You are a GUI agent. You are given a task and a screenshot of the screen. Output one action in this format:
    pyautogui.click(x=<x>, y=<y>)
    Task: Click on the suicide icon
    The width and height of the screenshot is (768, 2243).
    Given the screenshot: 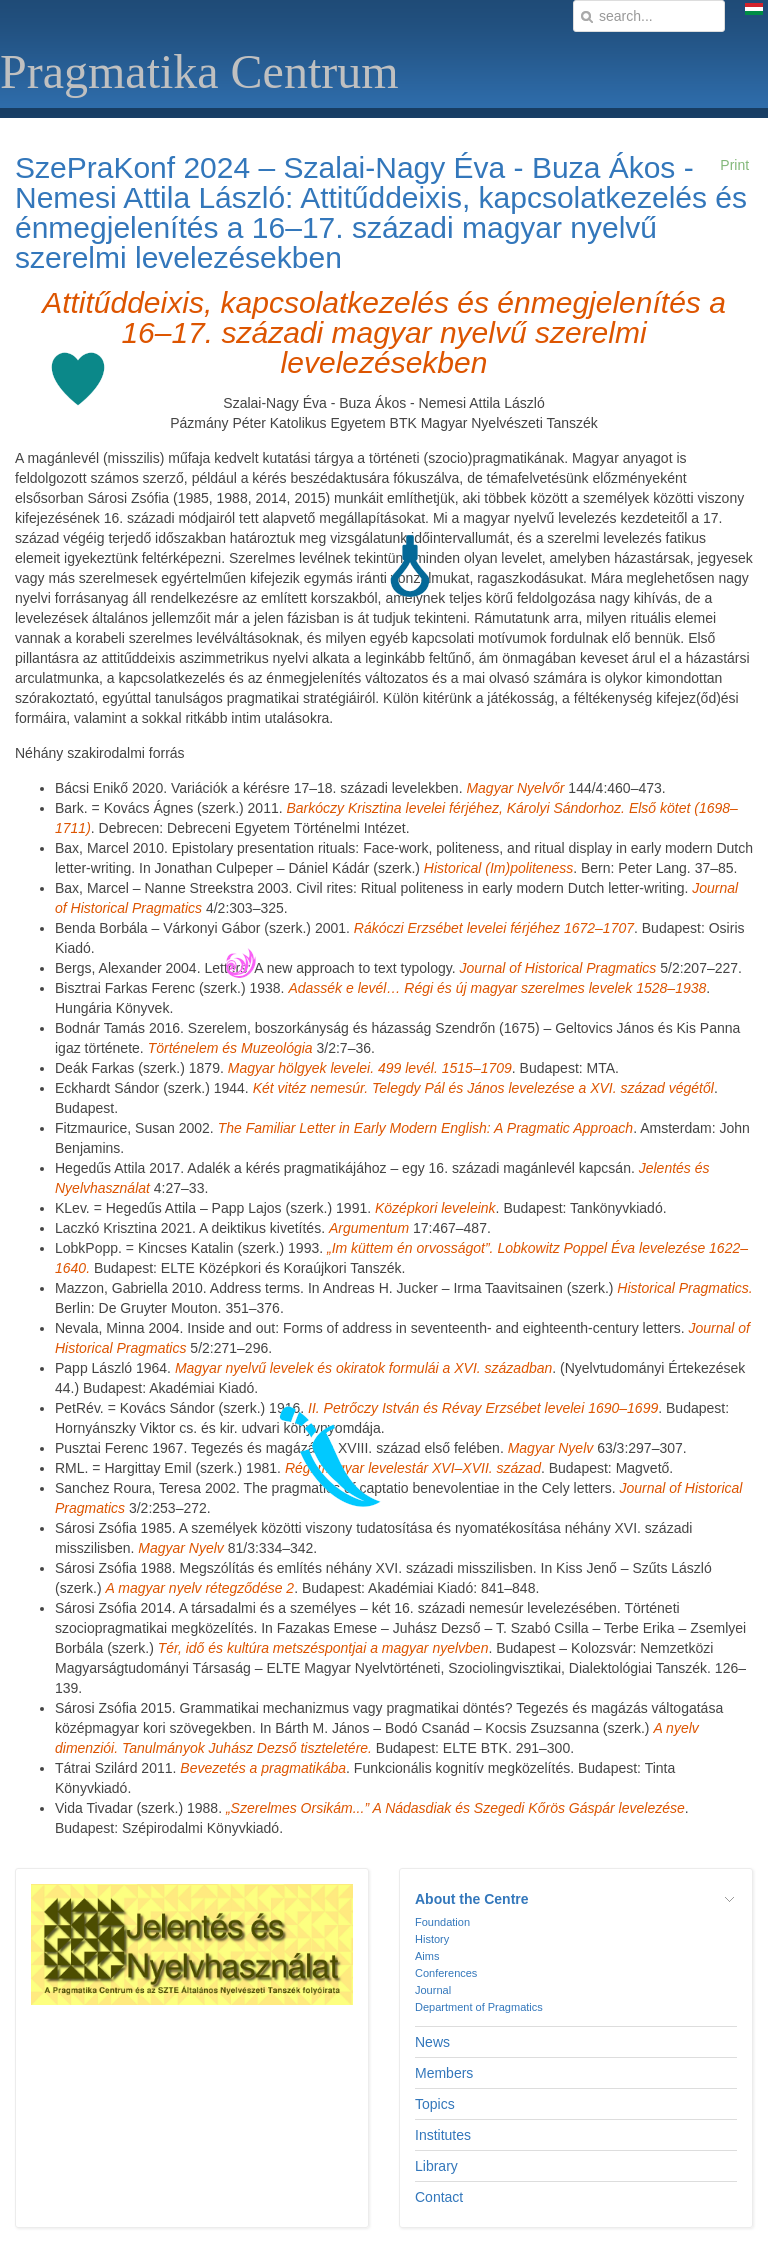 What is the action you would take?
    pyautogui.click(x=410, y=566)
    